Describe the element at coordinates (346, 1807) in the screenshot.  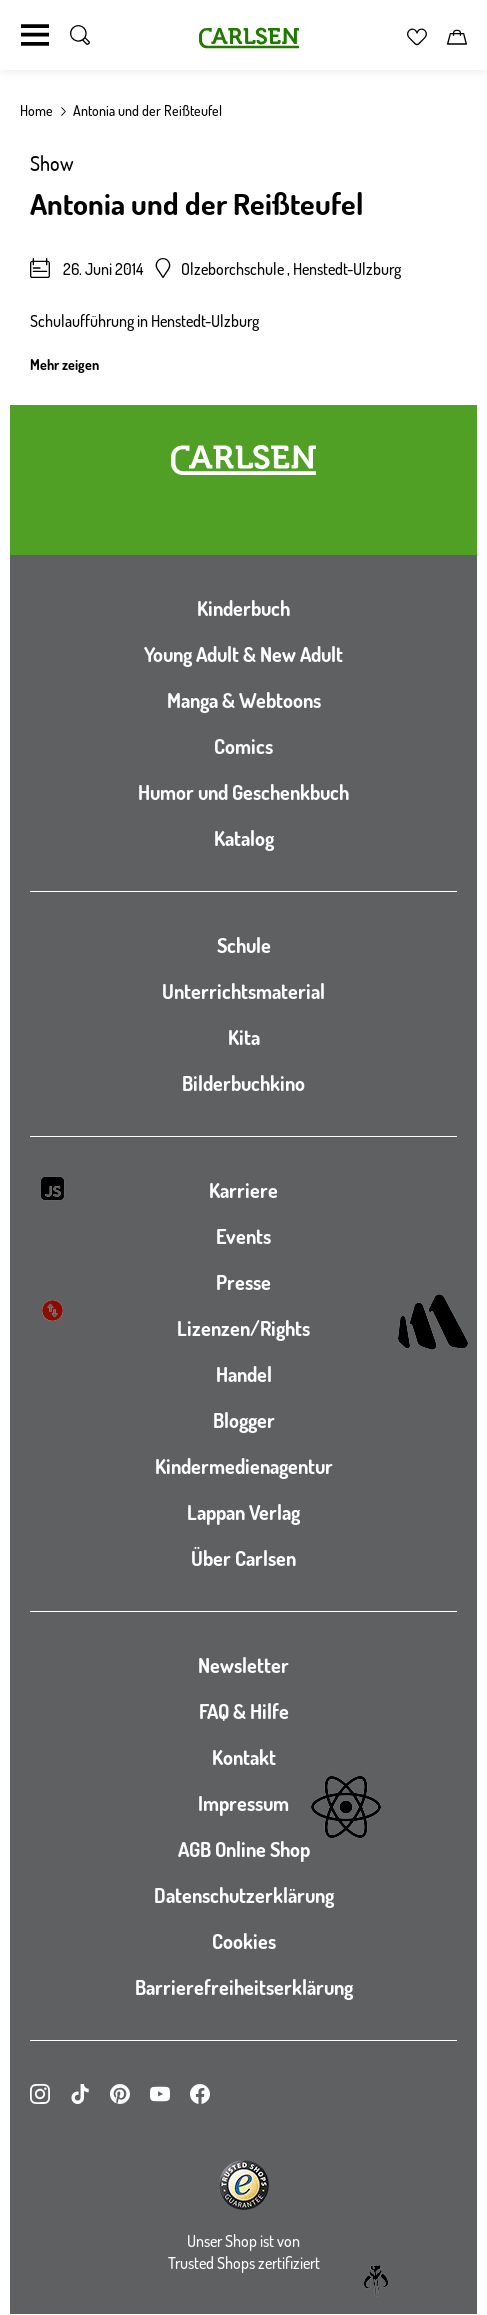
I see `indicates a React.js application or component` at that location.